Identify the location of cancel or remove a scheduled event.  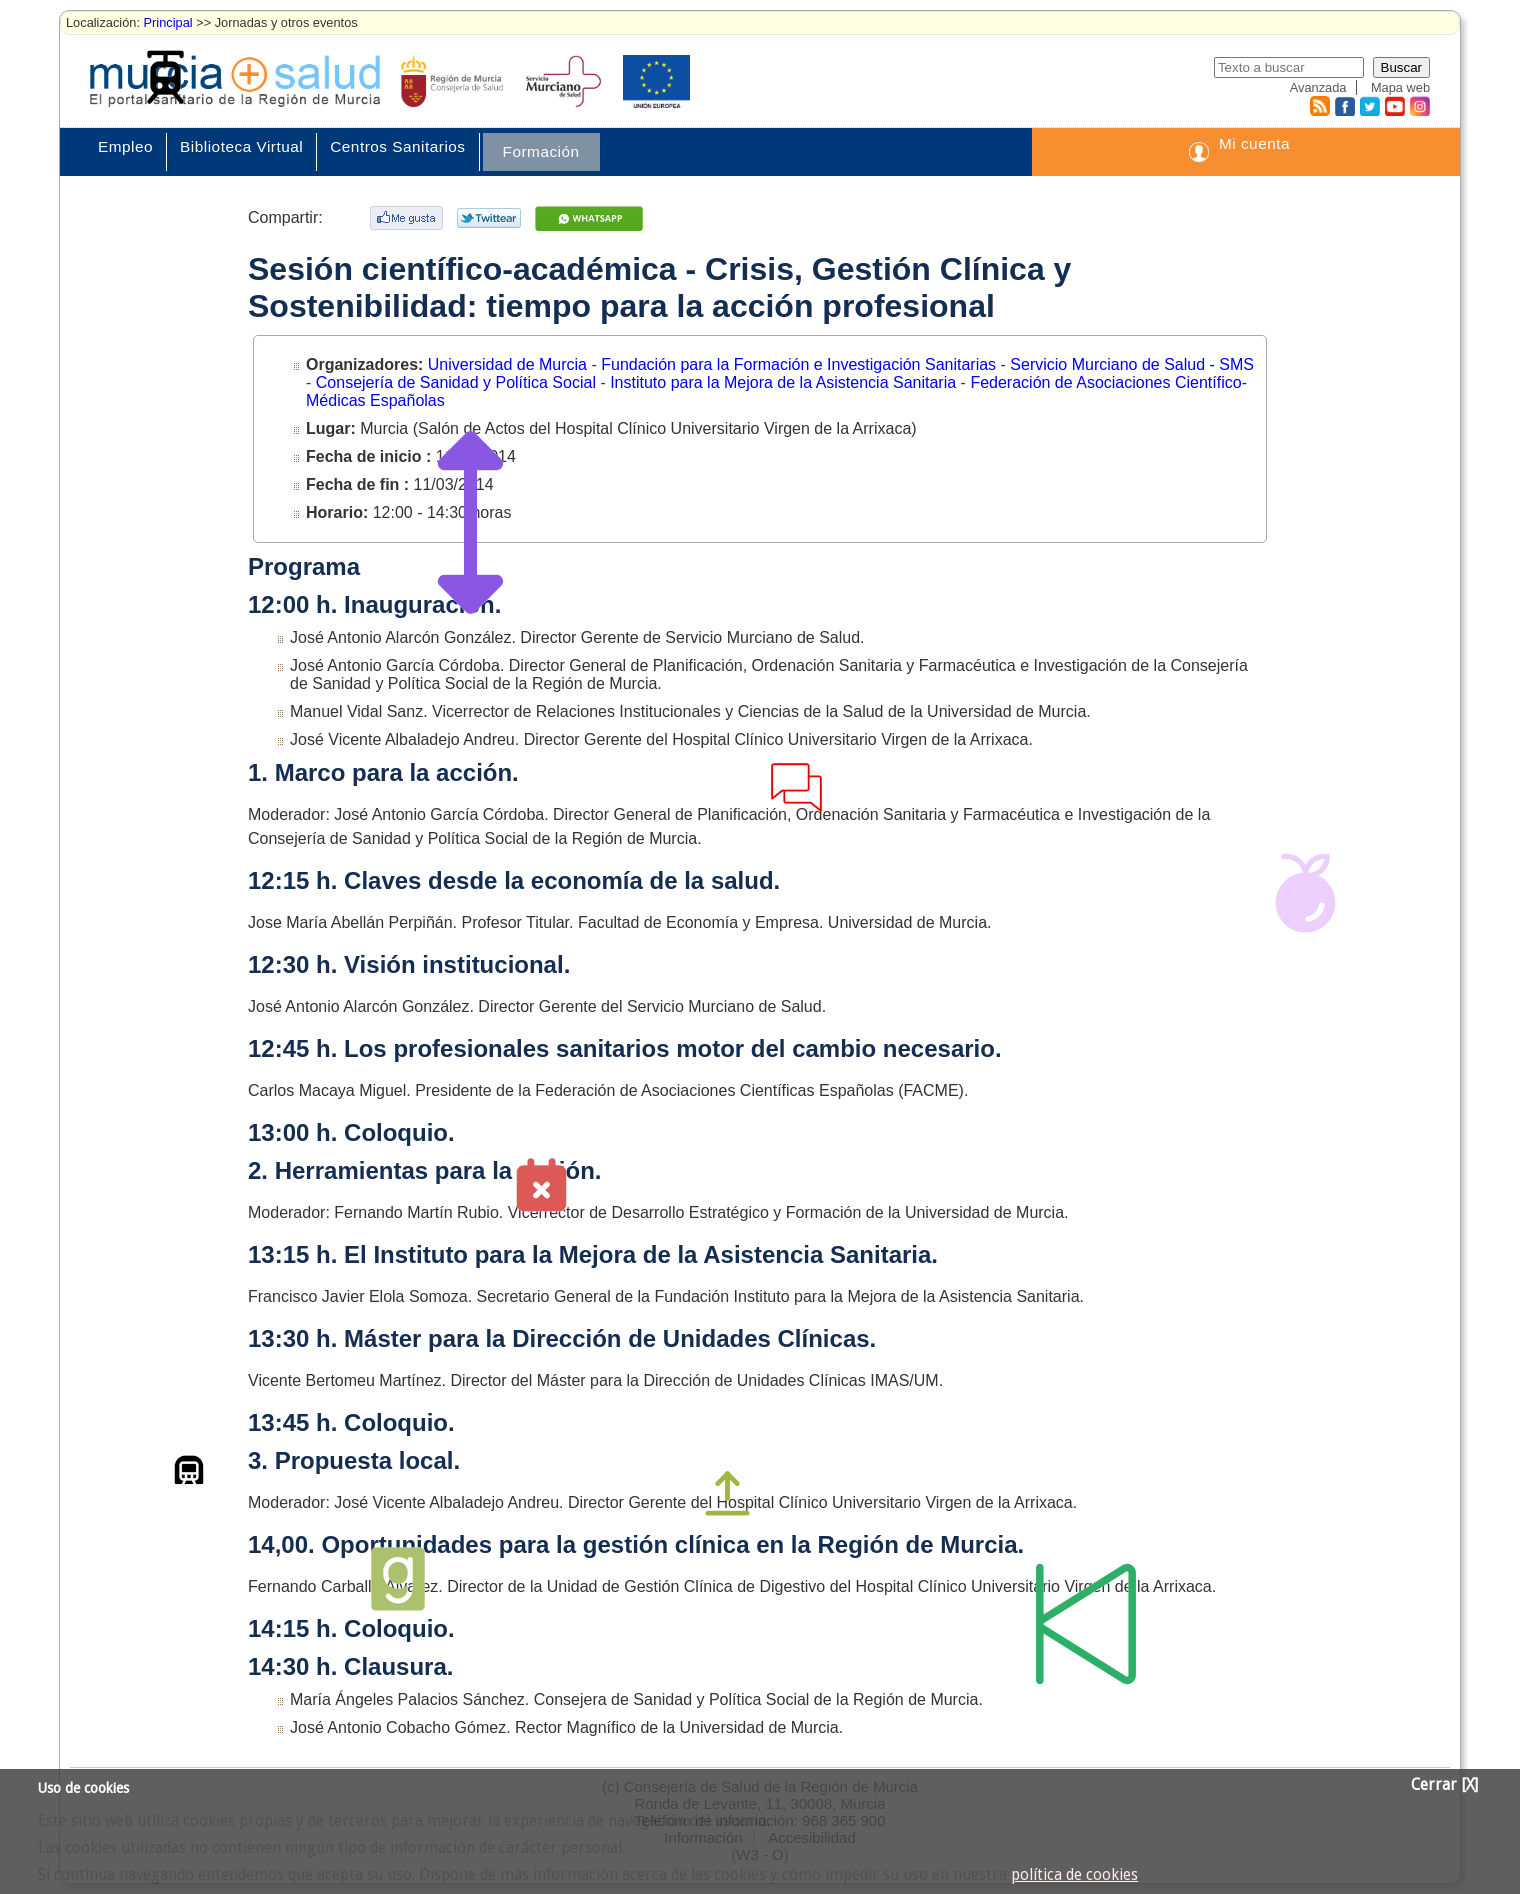
(541, 1186).